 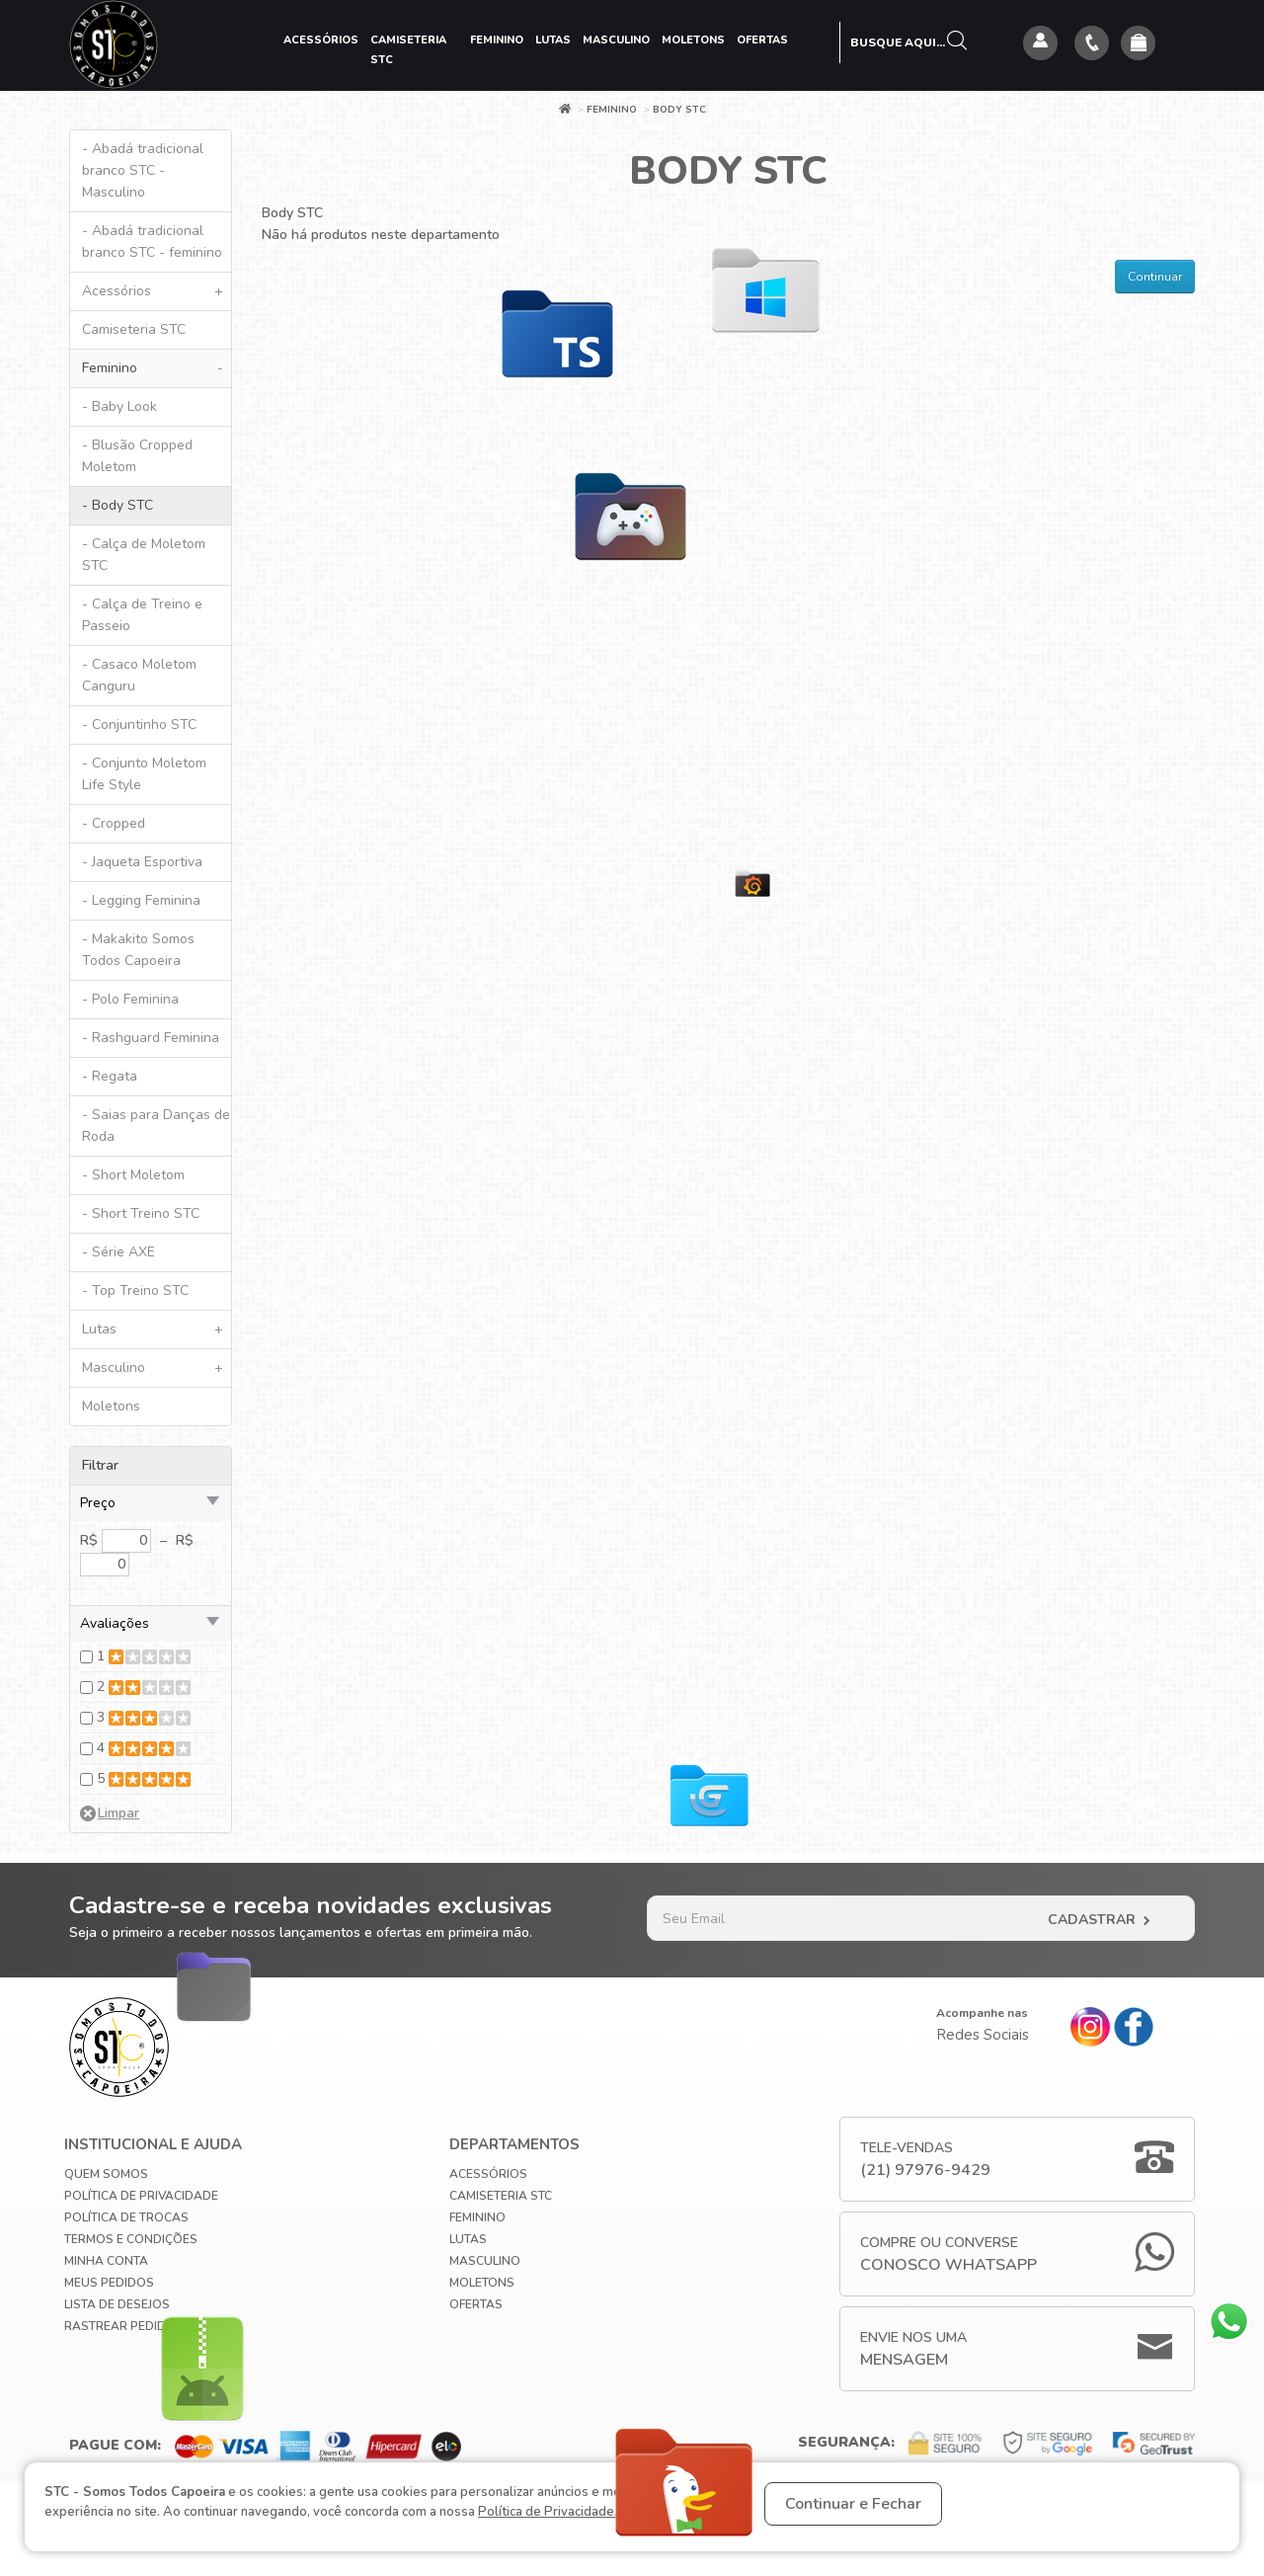 What do you see at coordinates (765, 293) in the screenshot?
I see `open windows system files folder` at bounding box center [765, 293].